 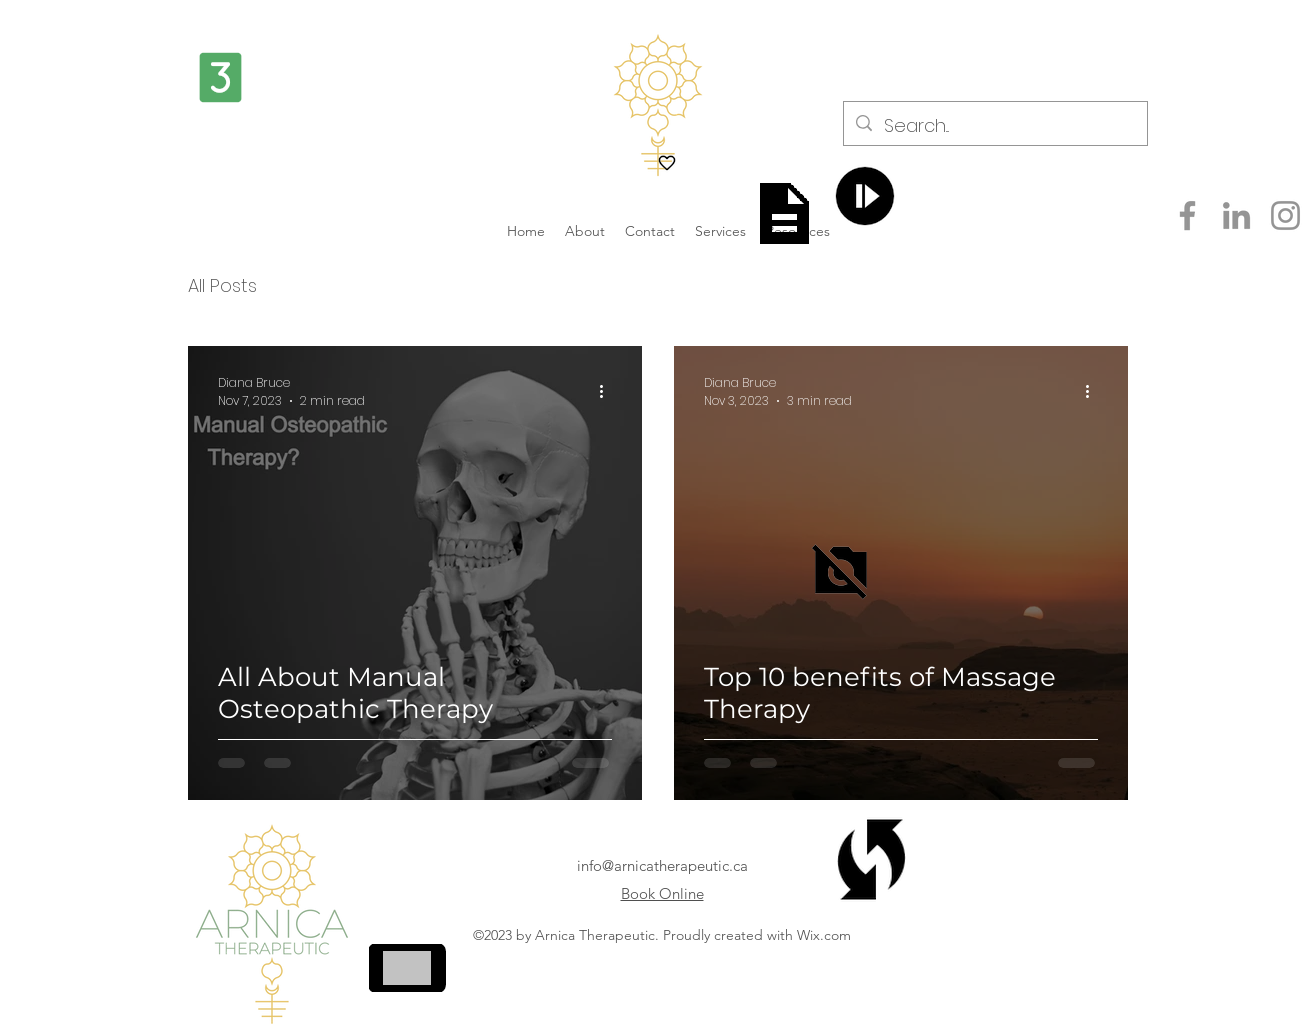 I want to click on initiate wifi protected setup (WPS) connection, so click(x=871, y=859).